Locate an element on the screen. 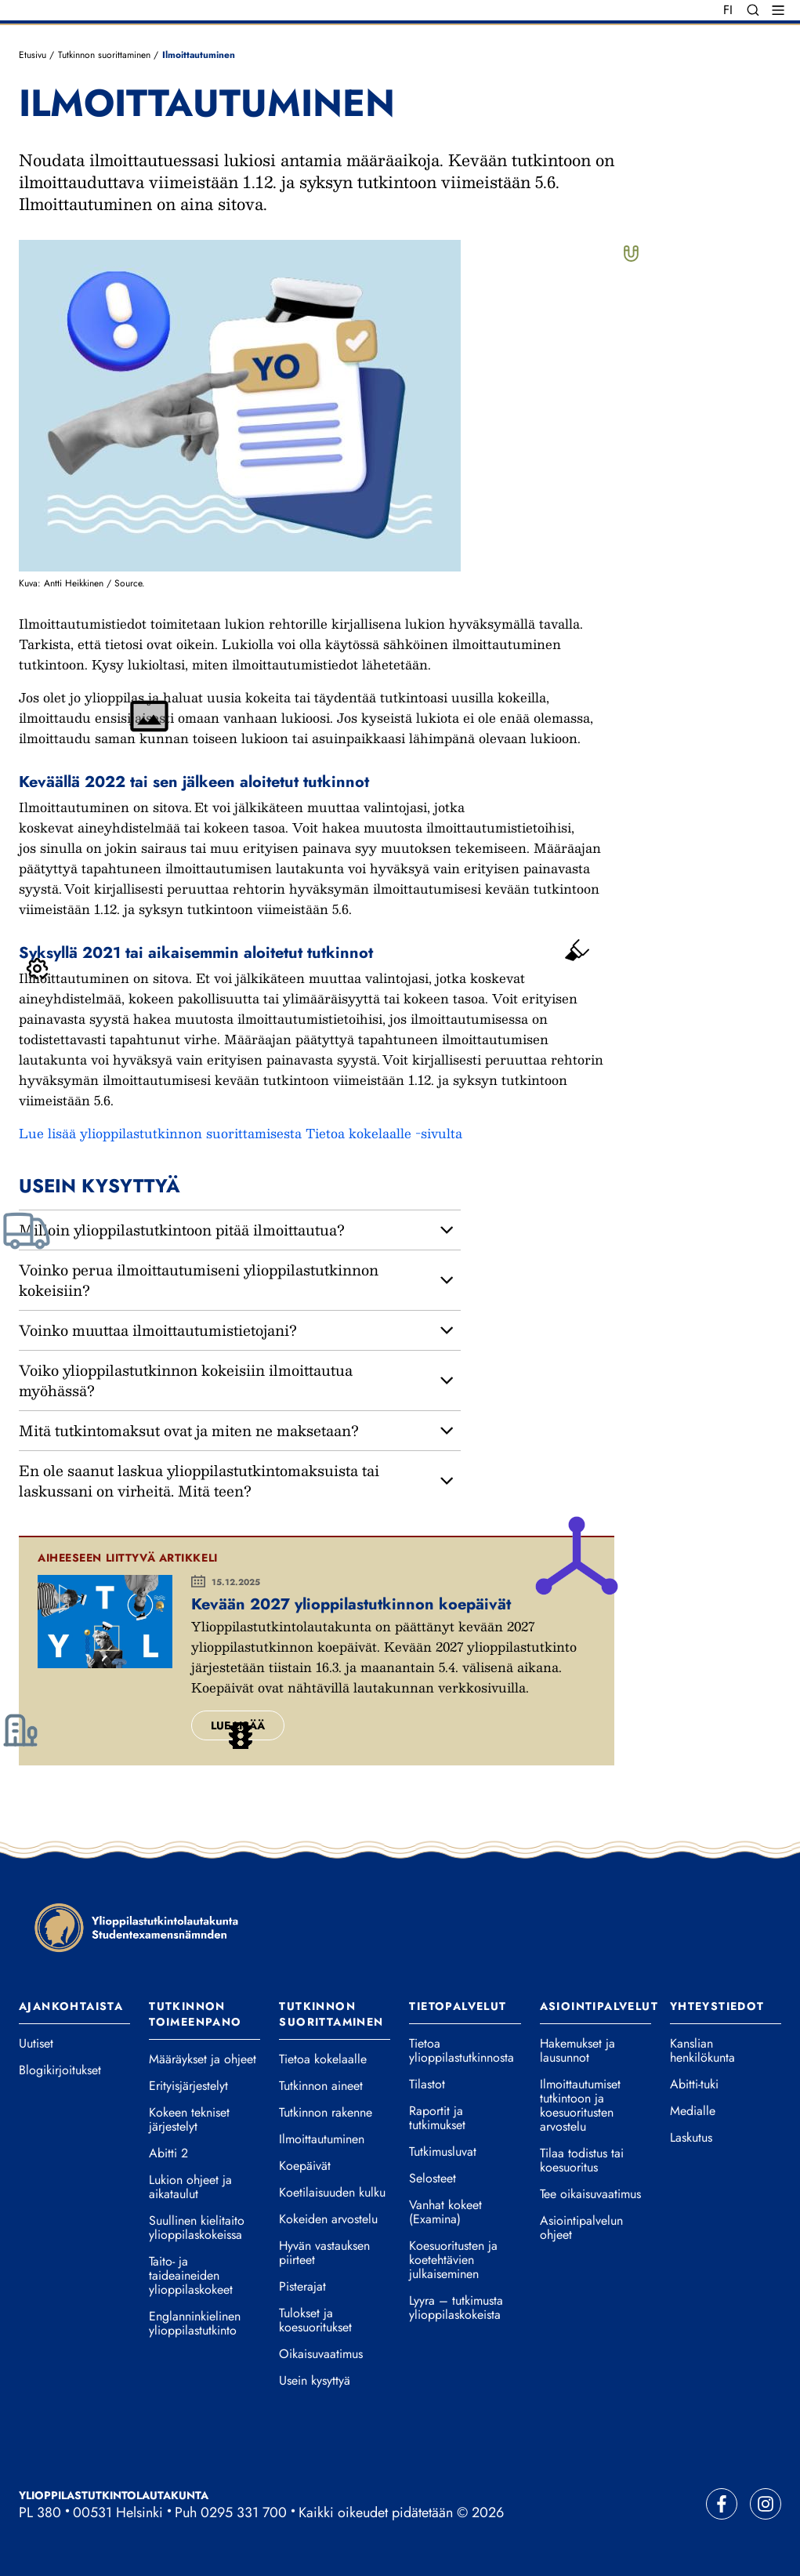  view photo at actual size is located at coordinates (149, 716).